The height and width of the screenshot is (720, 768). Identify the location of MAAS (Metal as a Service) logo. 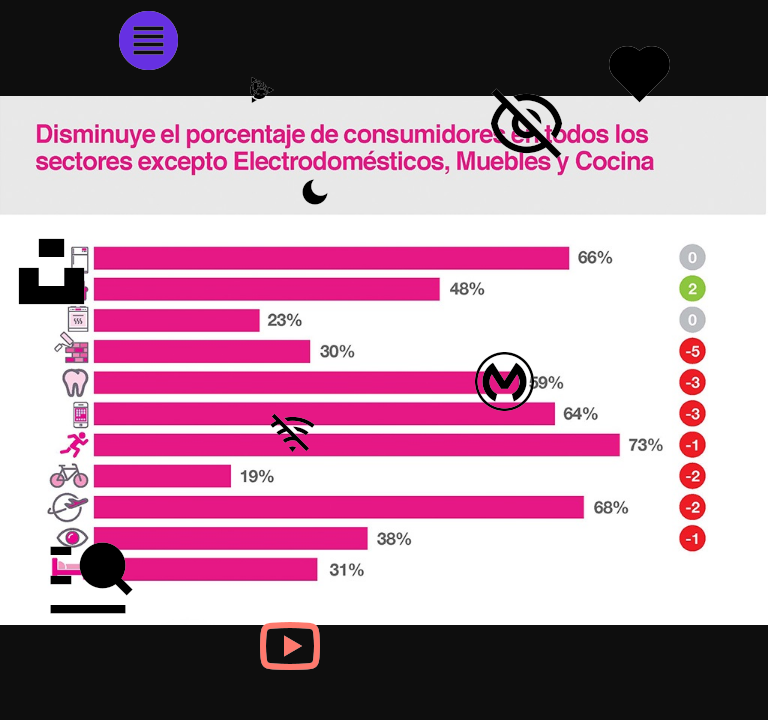
(148, 40).